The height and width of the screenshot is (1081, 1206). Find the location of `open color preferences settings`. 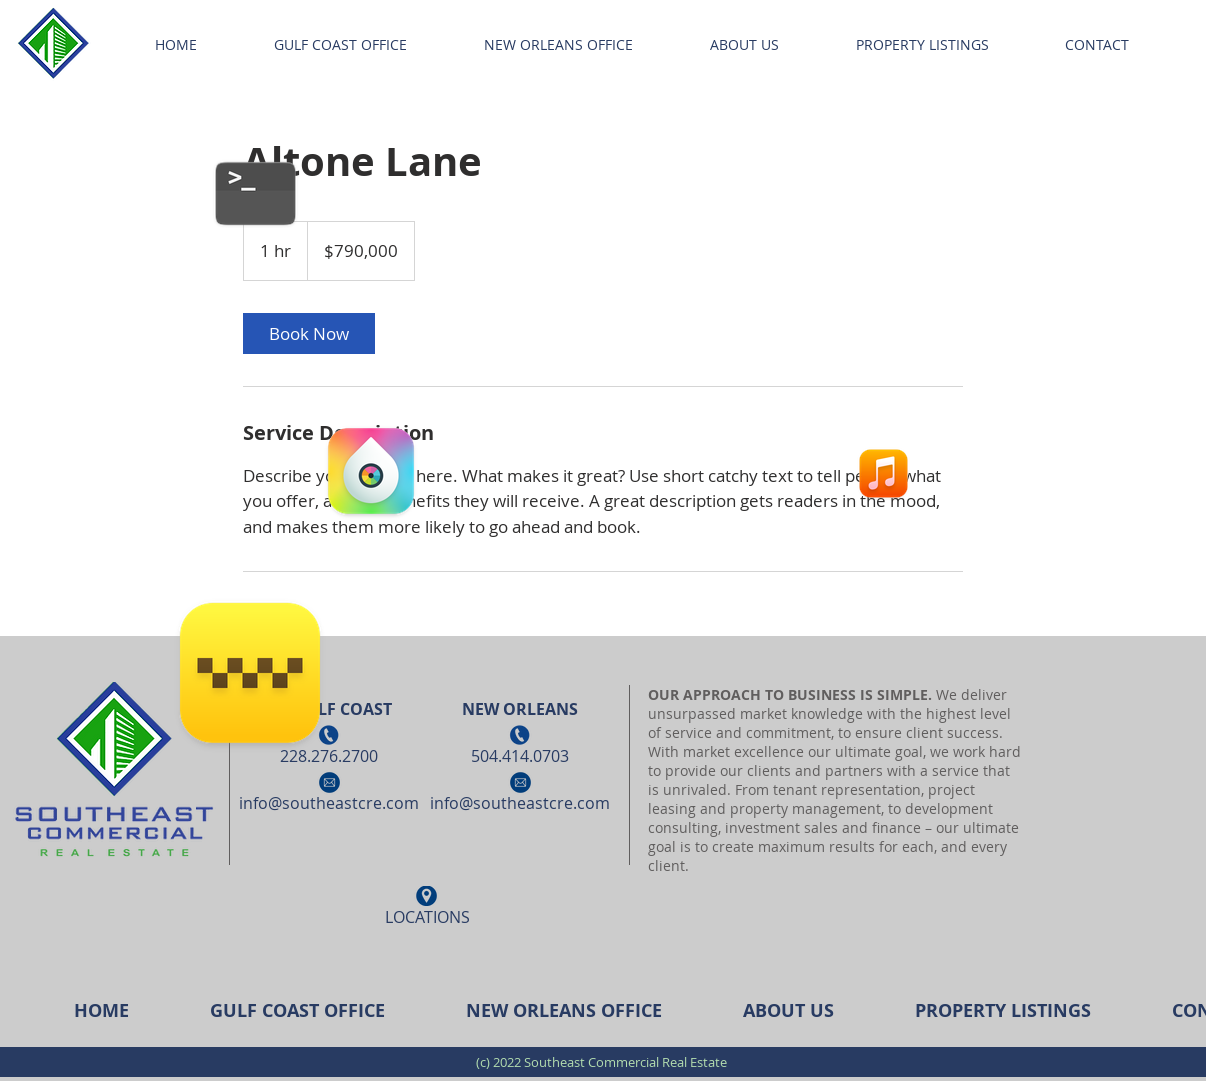

open color preferences settings is located at coordinates (371, 471).